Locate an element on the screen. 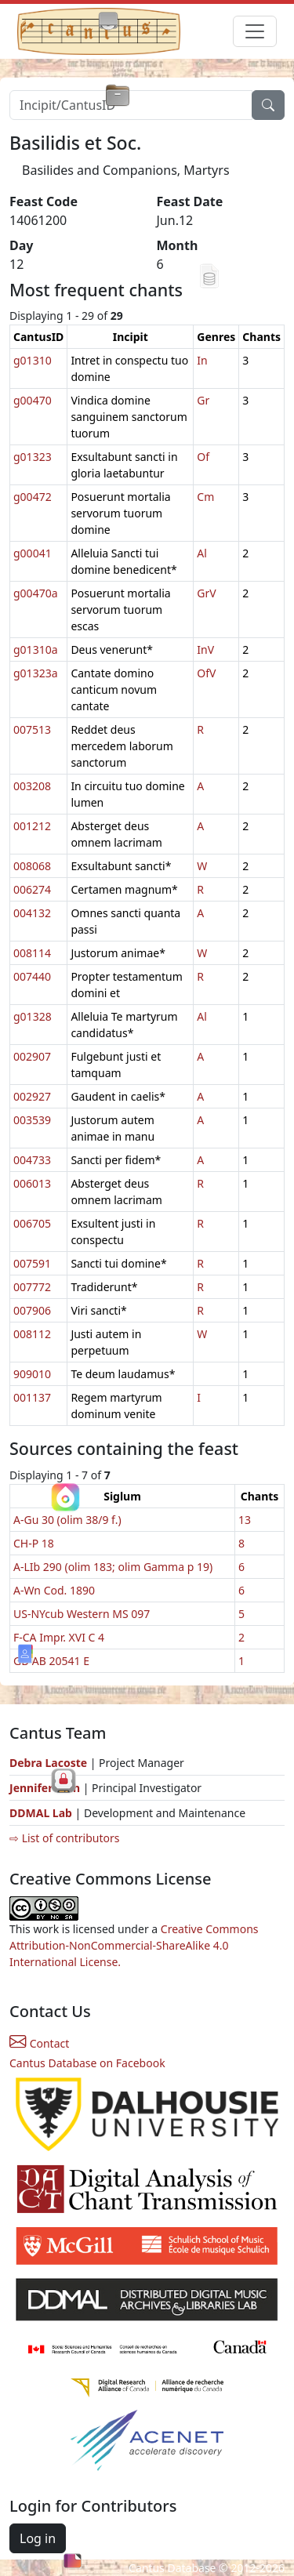 Image resolution: width=294 pixels, height=2576 pixels. change desktop wallpaper is located at coordinates (72, 2560).